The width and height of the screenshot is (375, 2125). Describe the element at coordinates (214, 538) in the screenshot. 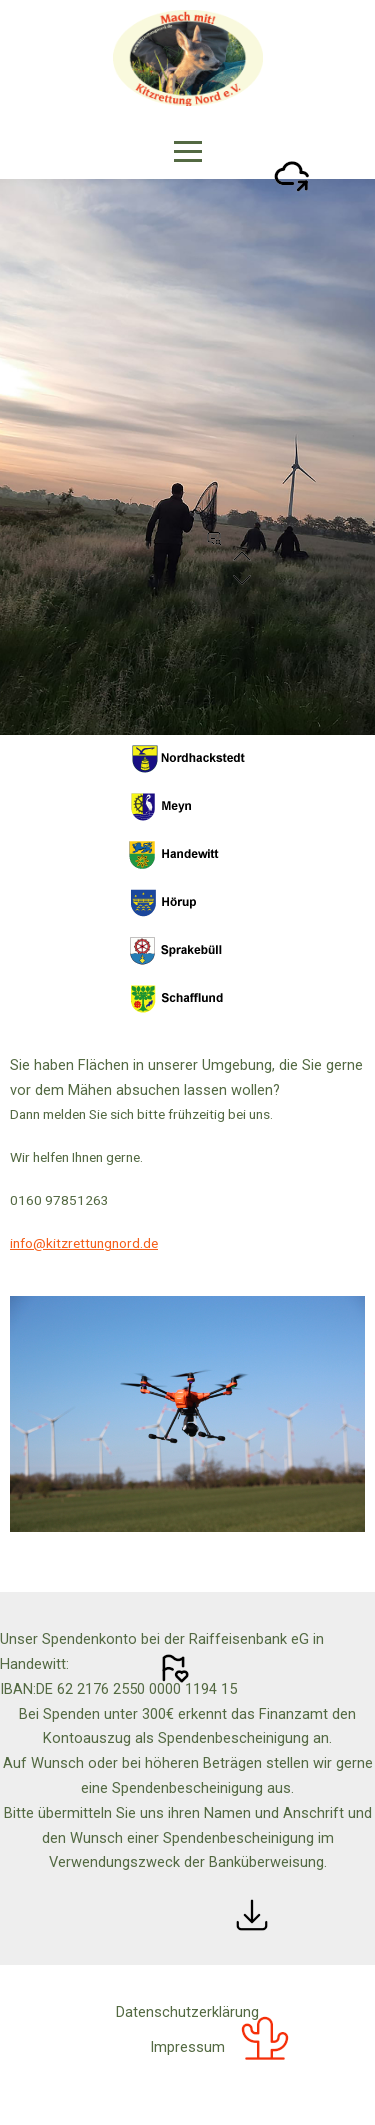

I see `search through your messages` at that location.